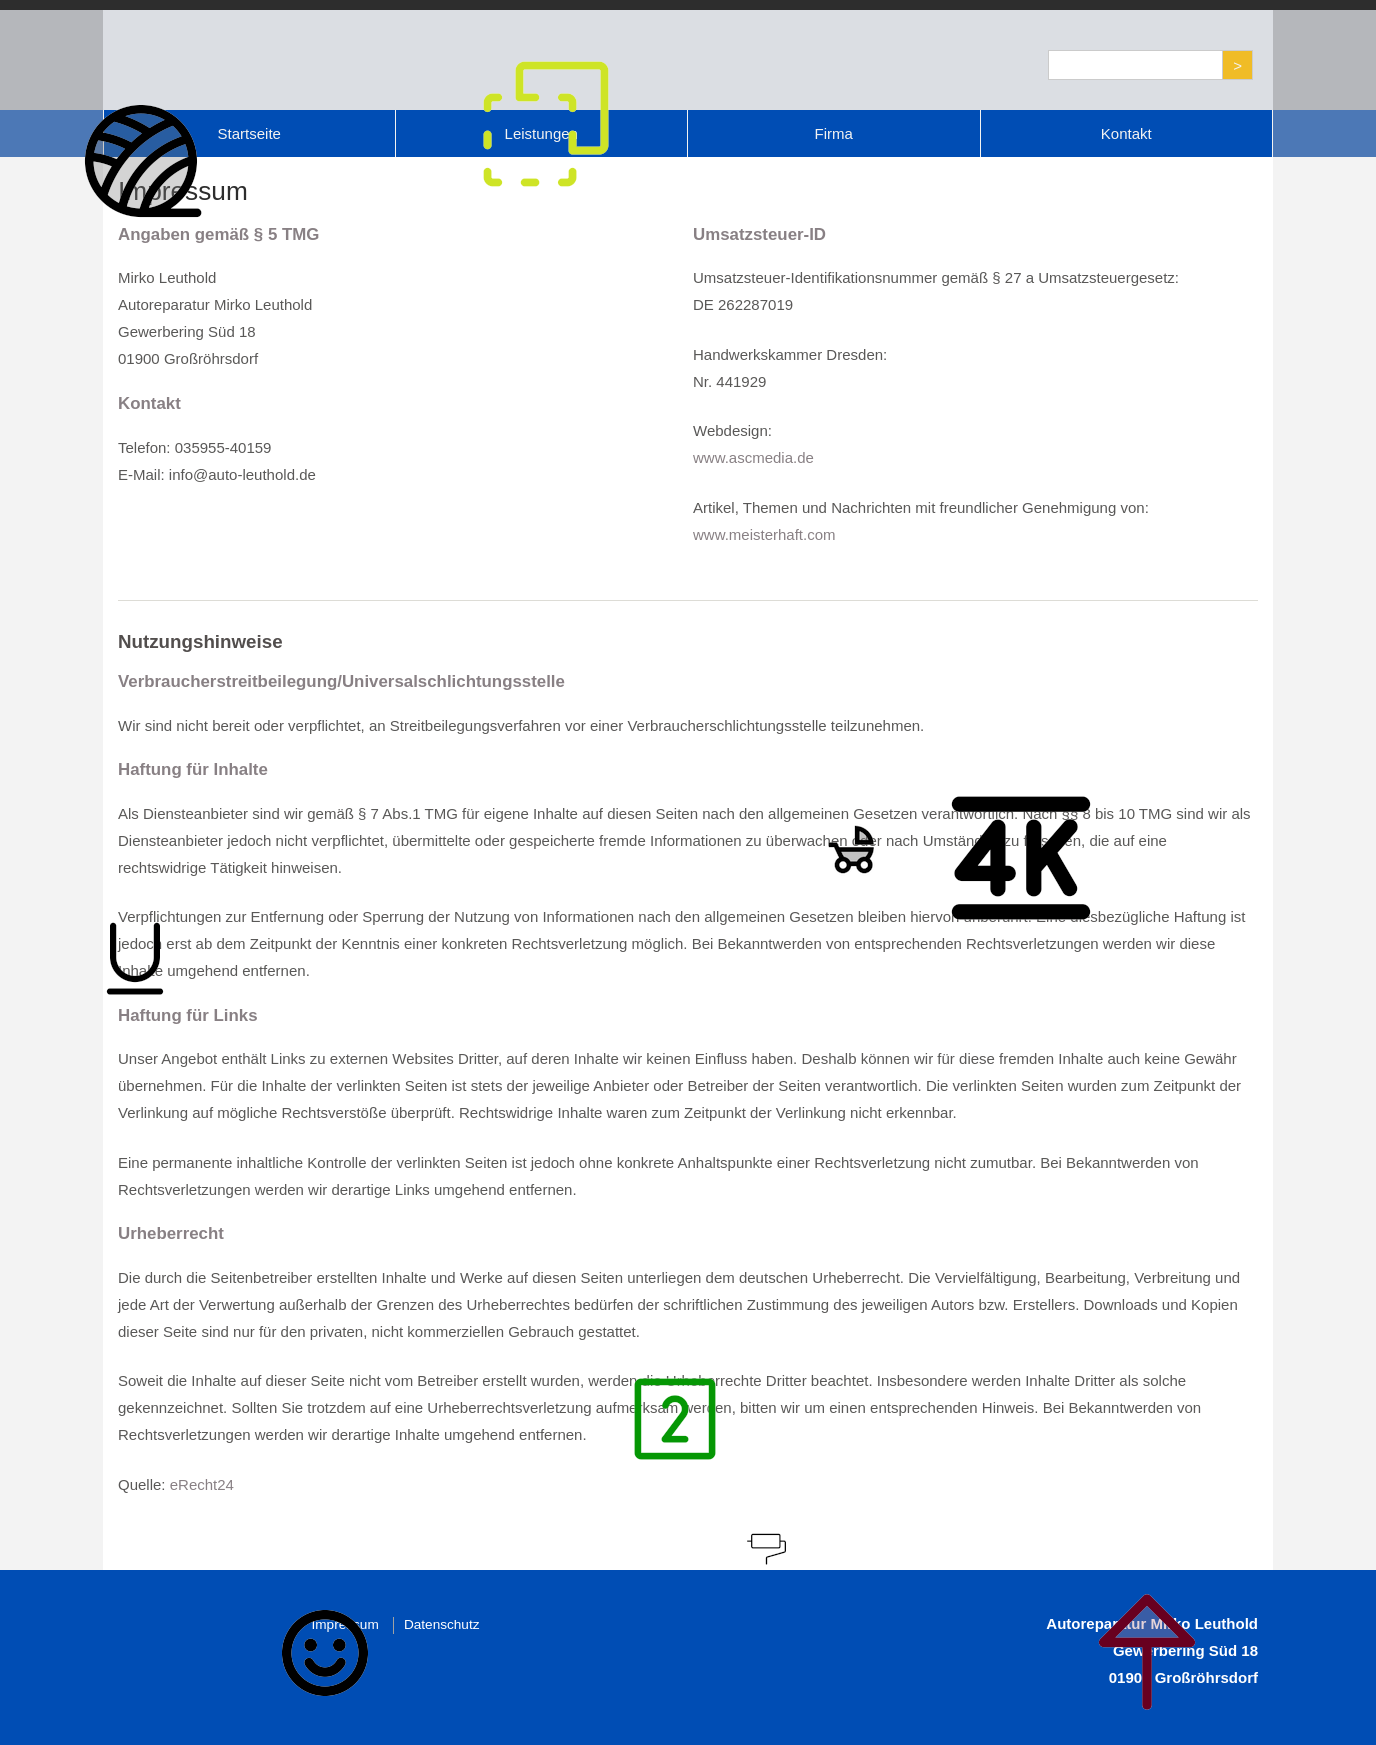 The height and width of the screenshot is (1745, 1376). Describe the element at coordinates (141, 161) in the screenshot. I see `craft or knitting-related feature` at that location.